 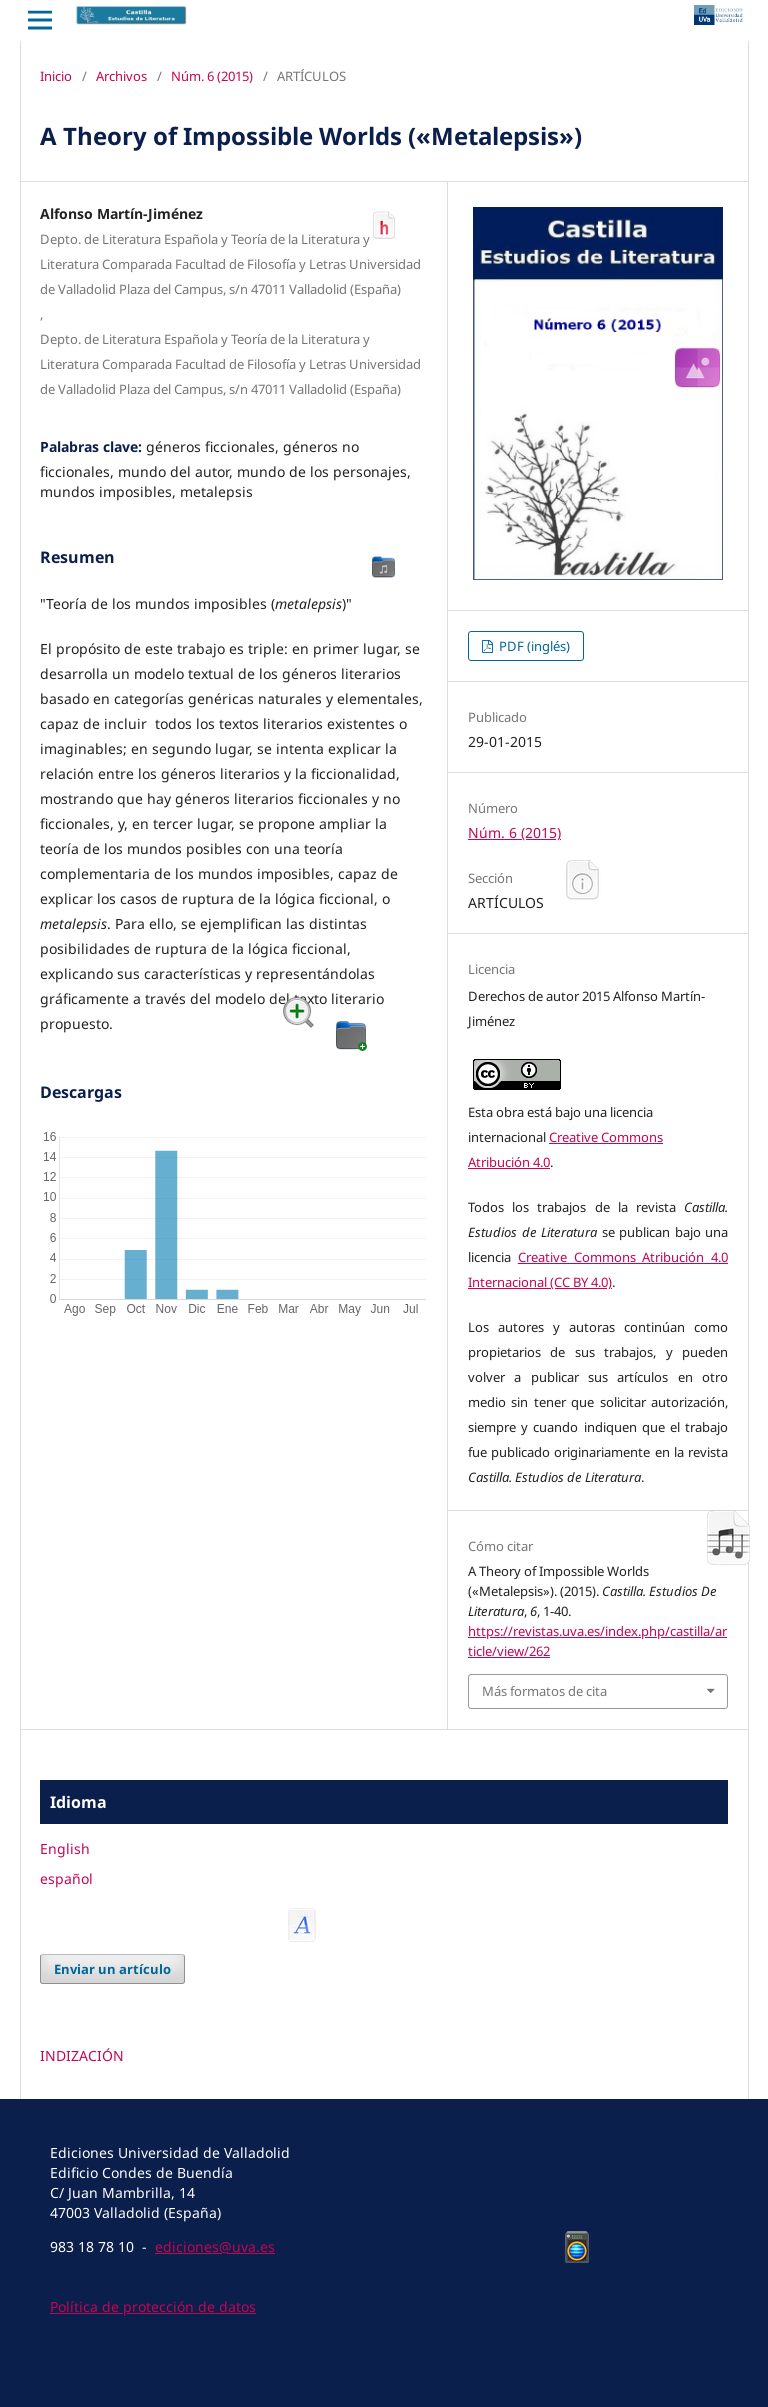 What do you see at coordinates (302, 1925) in the screenshot?
I see `a TrueType font file` at bounding box center [302, 1925].